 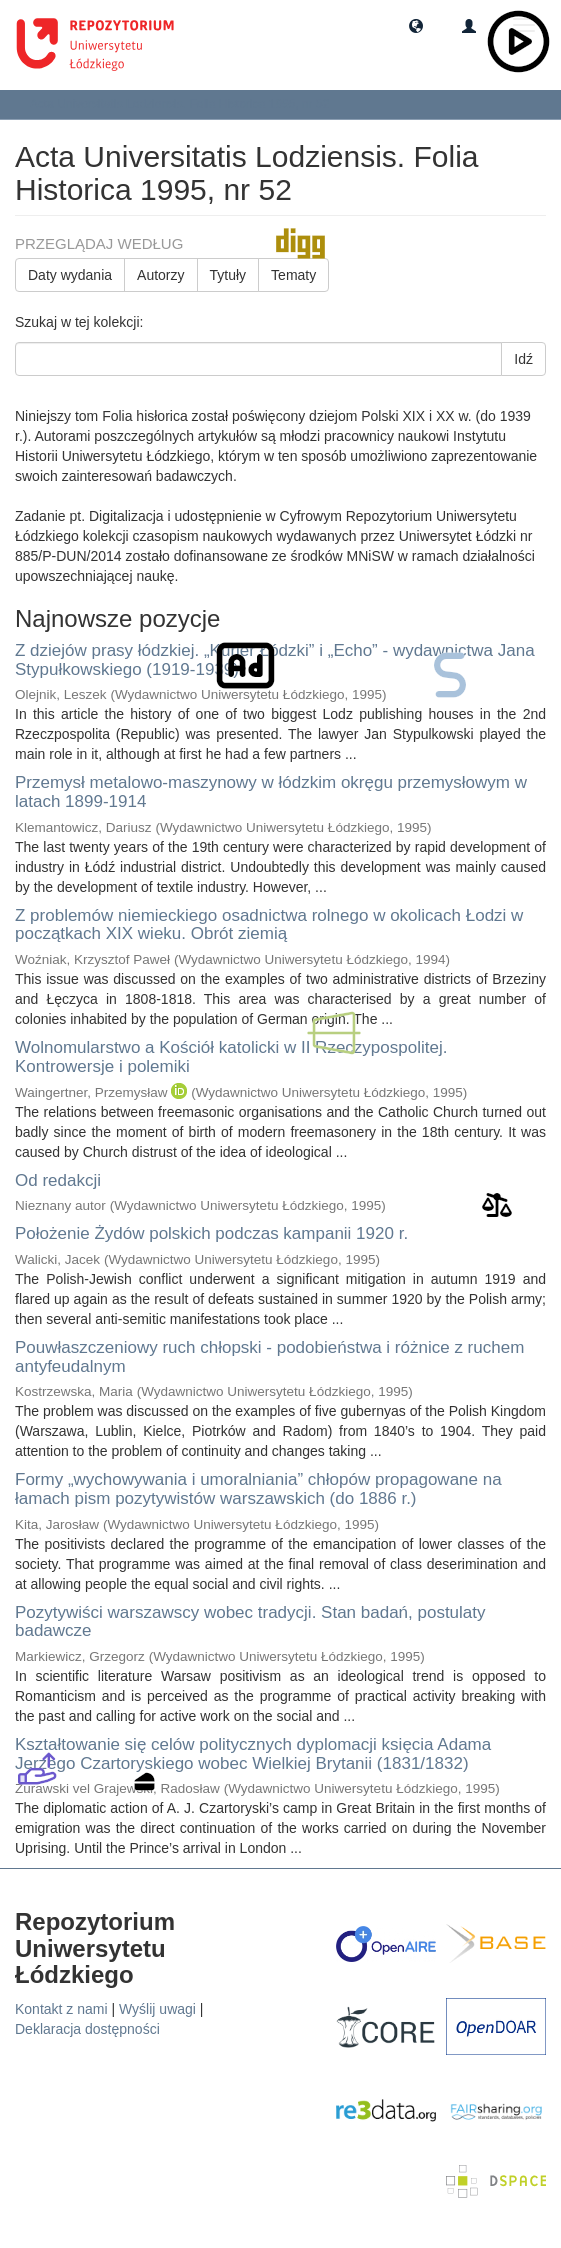 What do you see at coordinates (497, 1205) in the screenshot?
I see `indicates an unequal comparison or imbalance` at bounding box center [497, 1205].